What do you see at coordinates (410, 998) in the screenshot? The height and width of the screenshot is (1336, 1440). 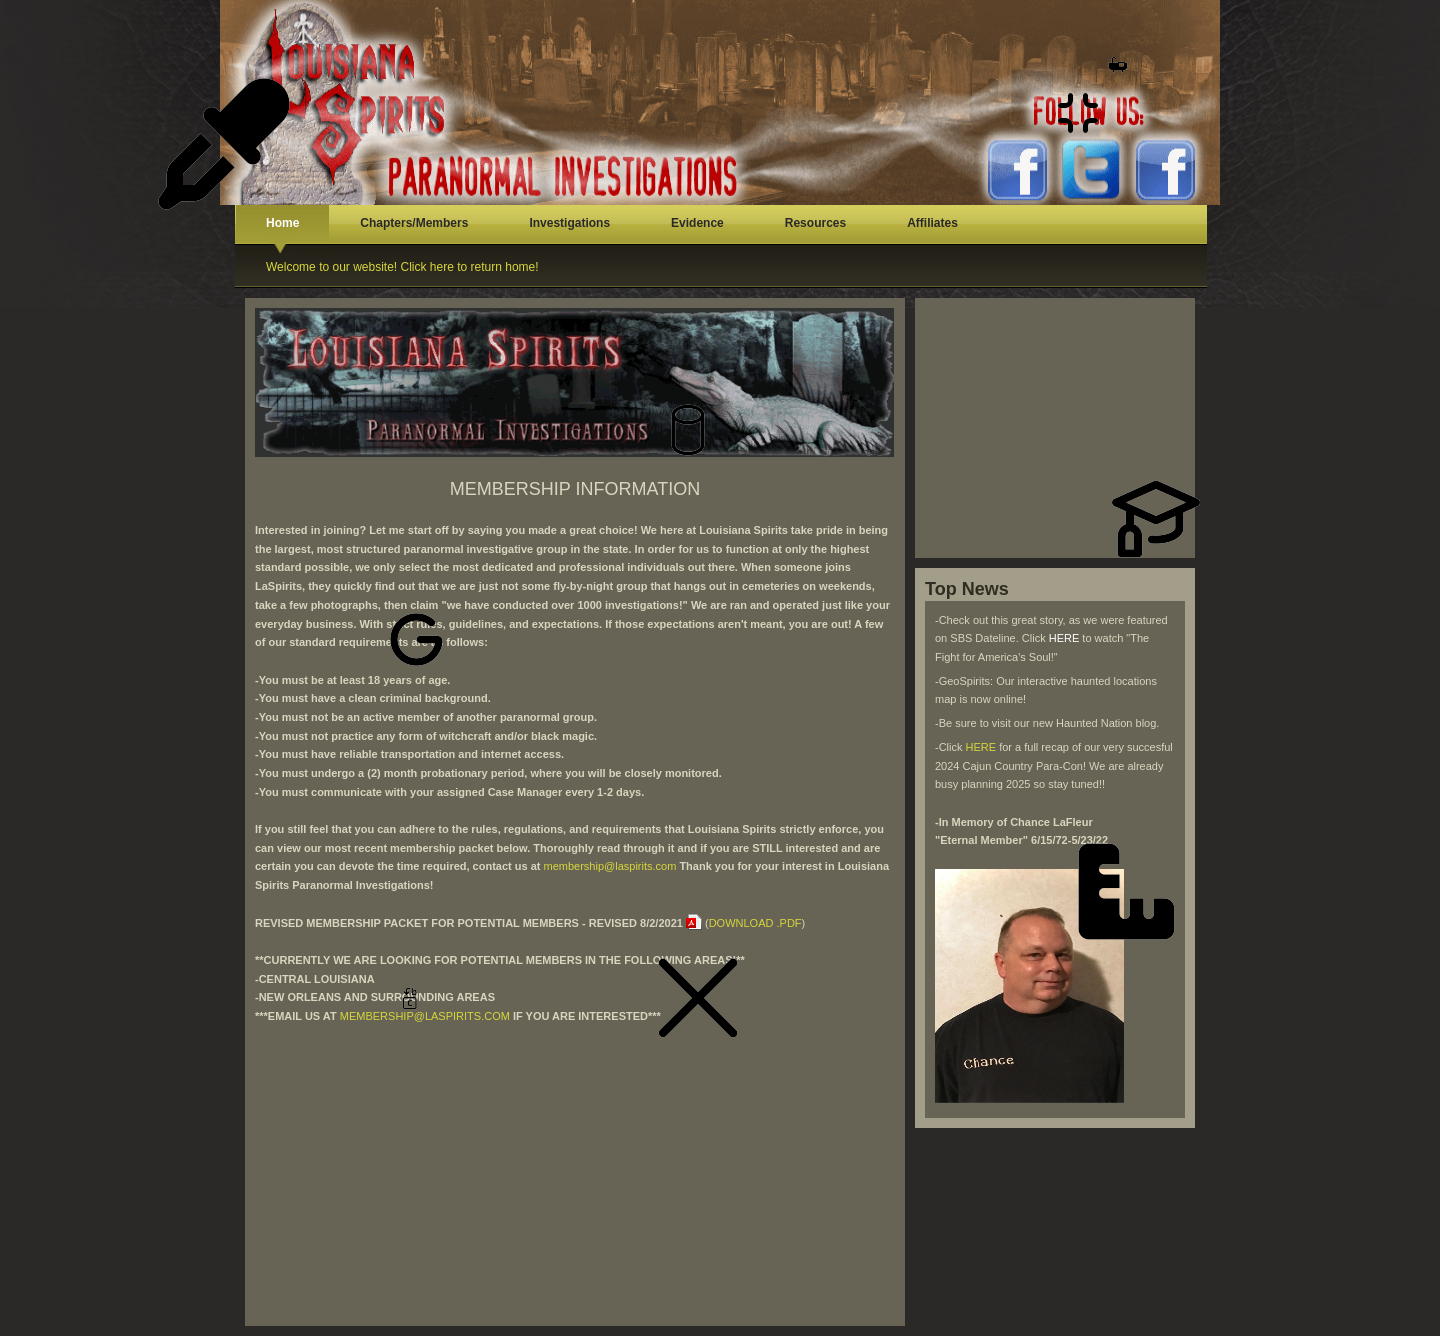 I see `replace selected text or content` at bounding box center [410, 998].